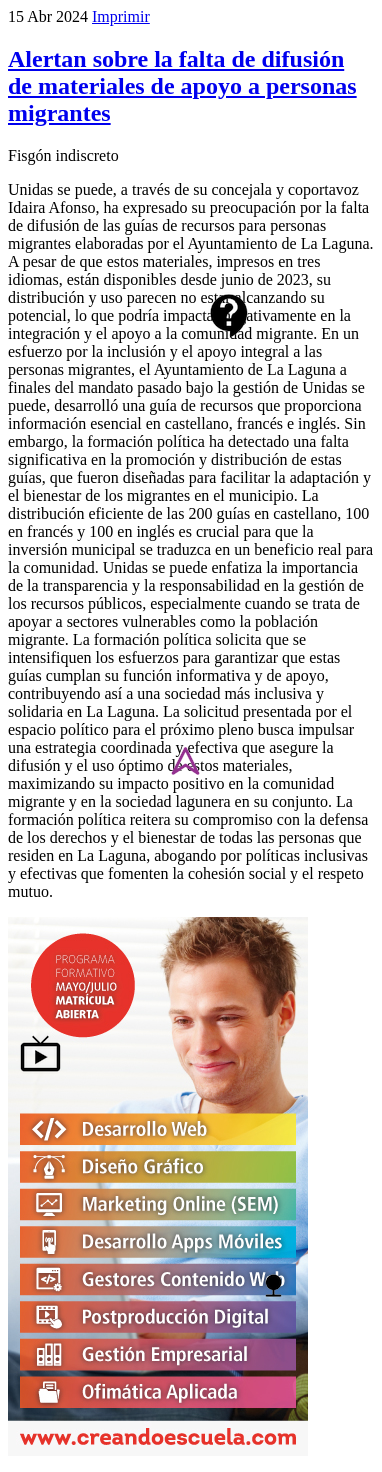 This screenshot has width=382, height=1472. What do you see at coordinates (273, 1285) in the screenshot?
I see `view nature or outdoor content` at bounding box center [273, 1285].